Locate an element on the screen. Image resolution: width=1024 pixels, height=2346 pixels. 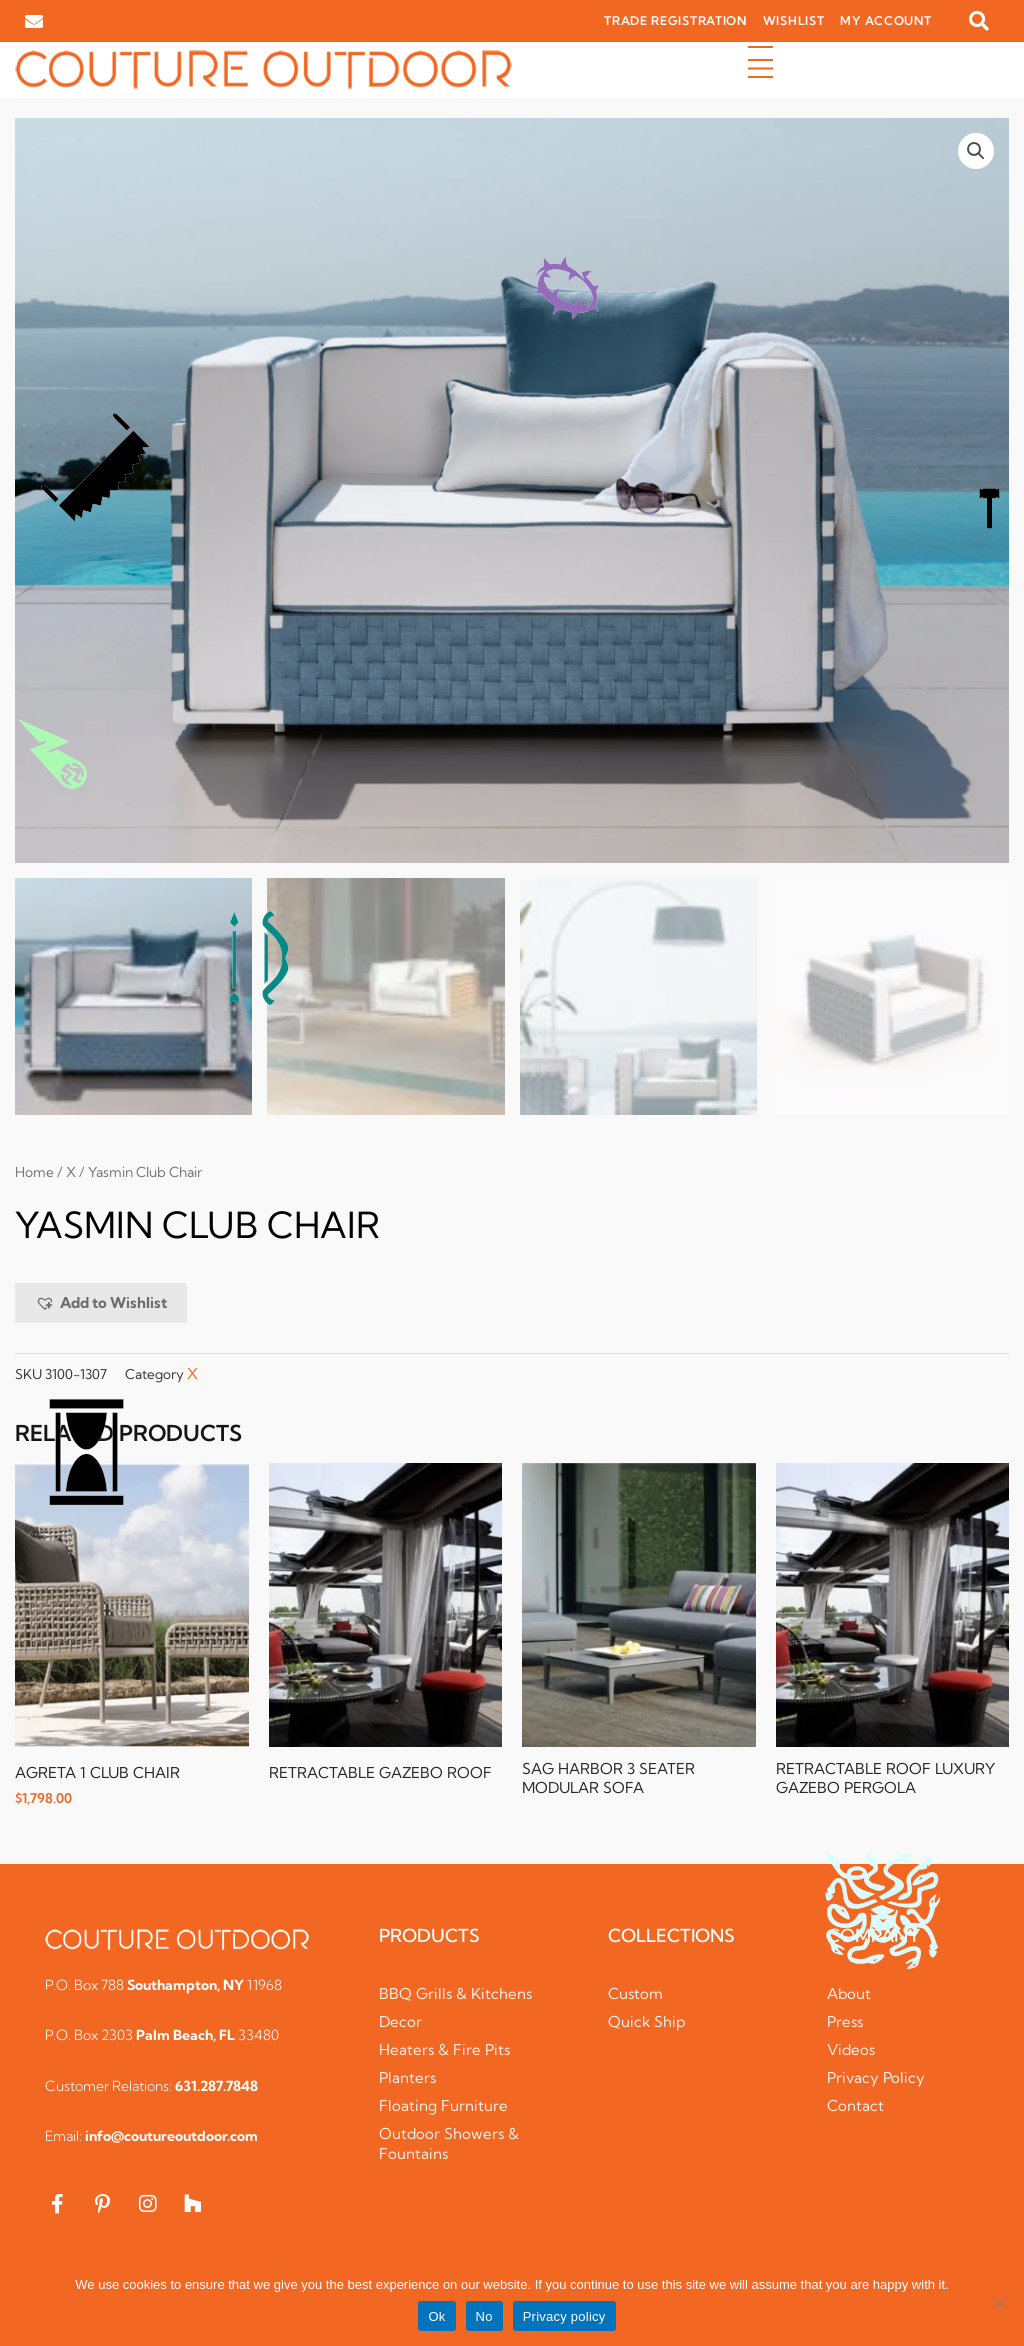
activate trample ability in a card game is located at coordinates (989, 508).